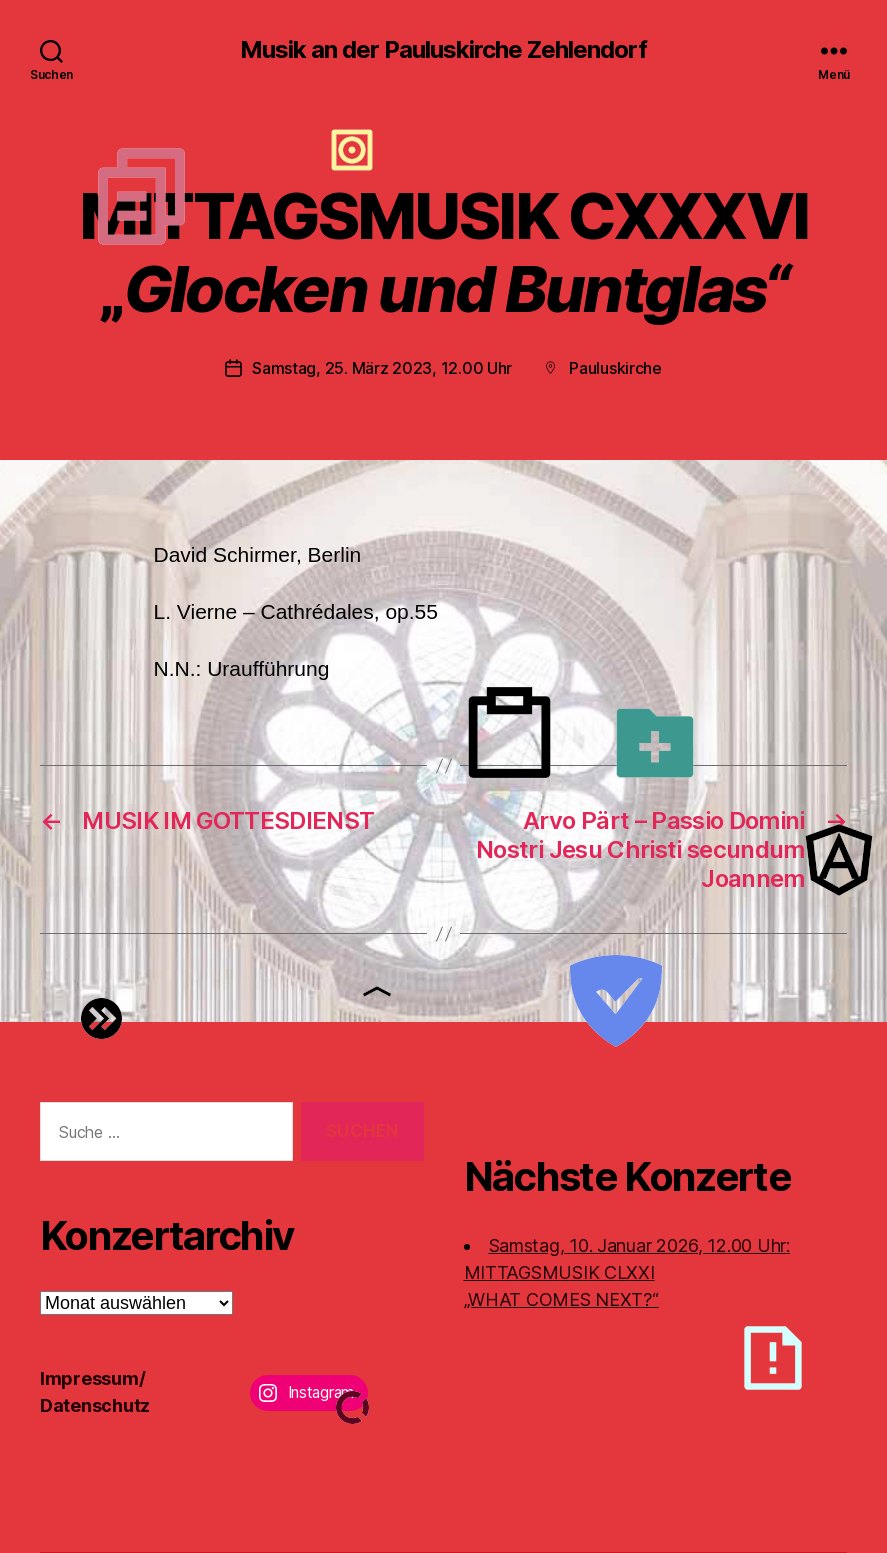  What do you see at coordinates (377, 992) in the screenshot?
I see `scroll to top of page` at bounding box center [377, 992].